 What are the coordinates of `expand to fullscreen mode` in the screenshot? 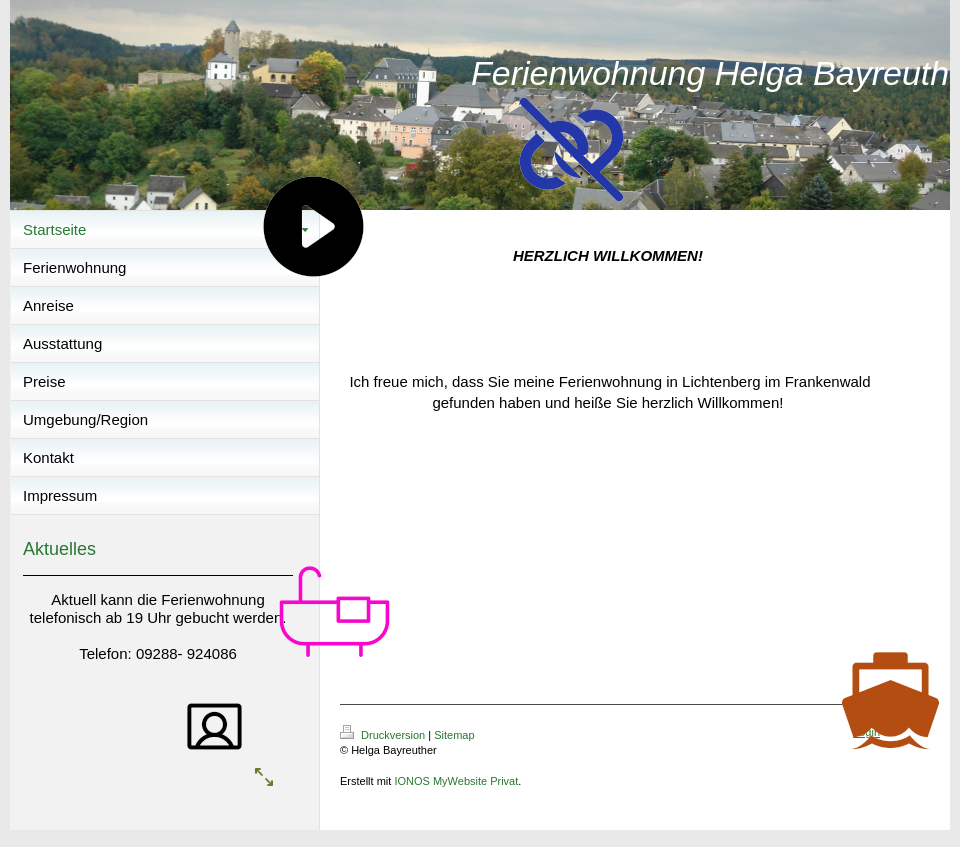 It's located at (264, 777).